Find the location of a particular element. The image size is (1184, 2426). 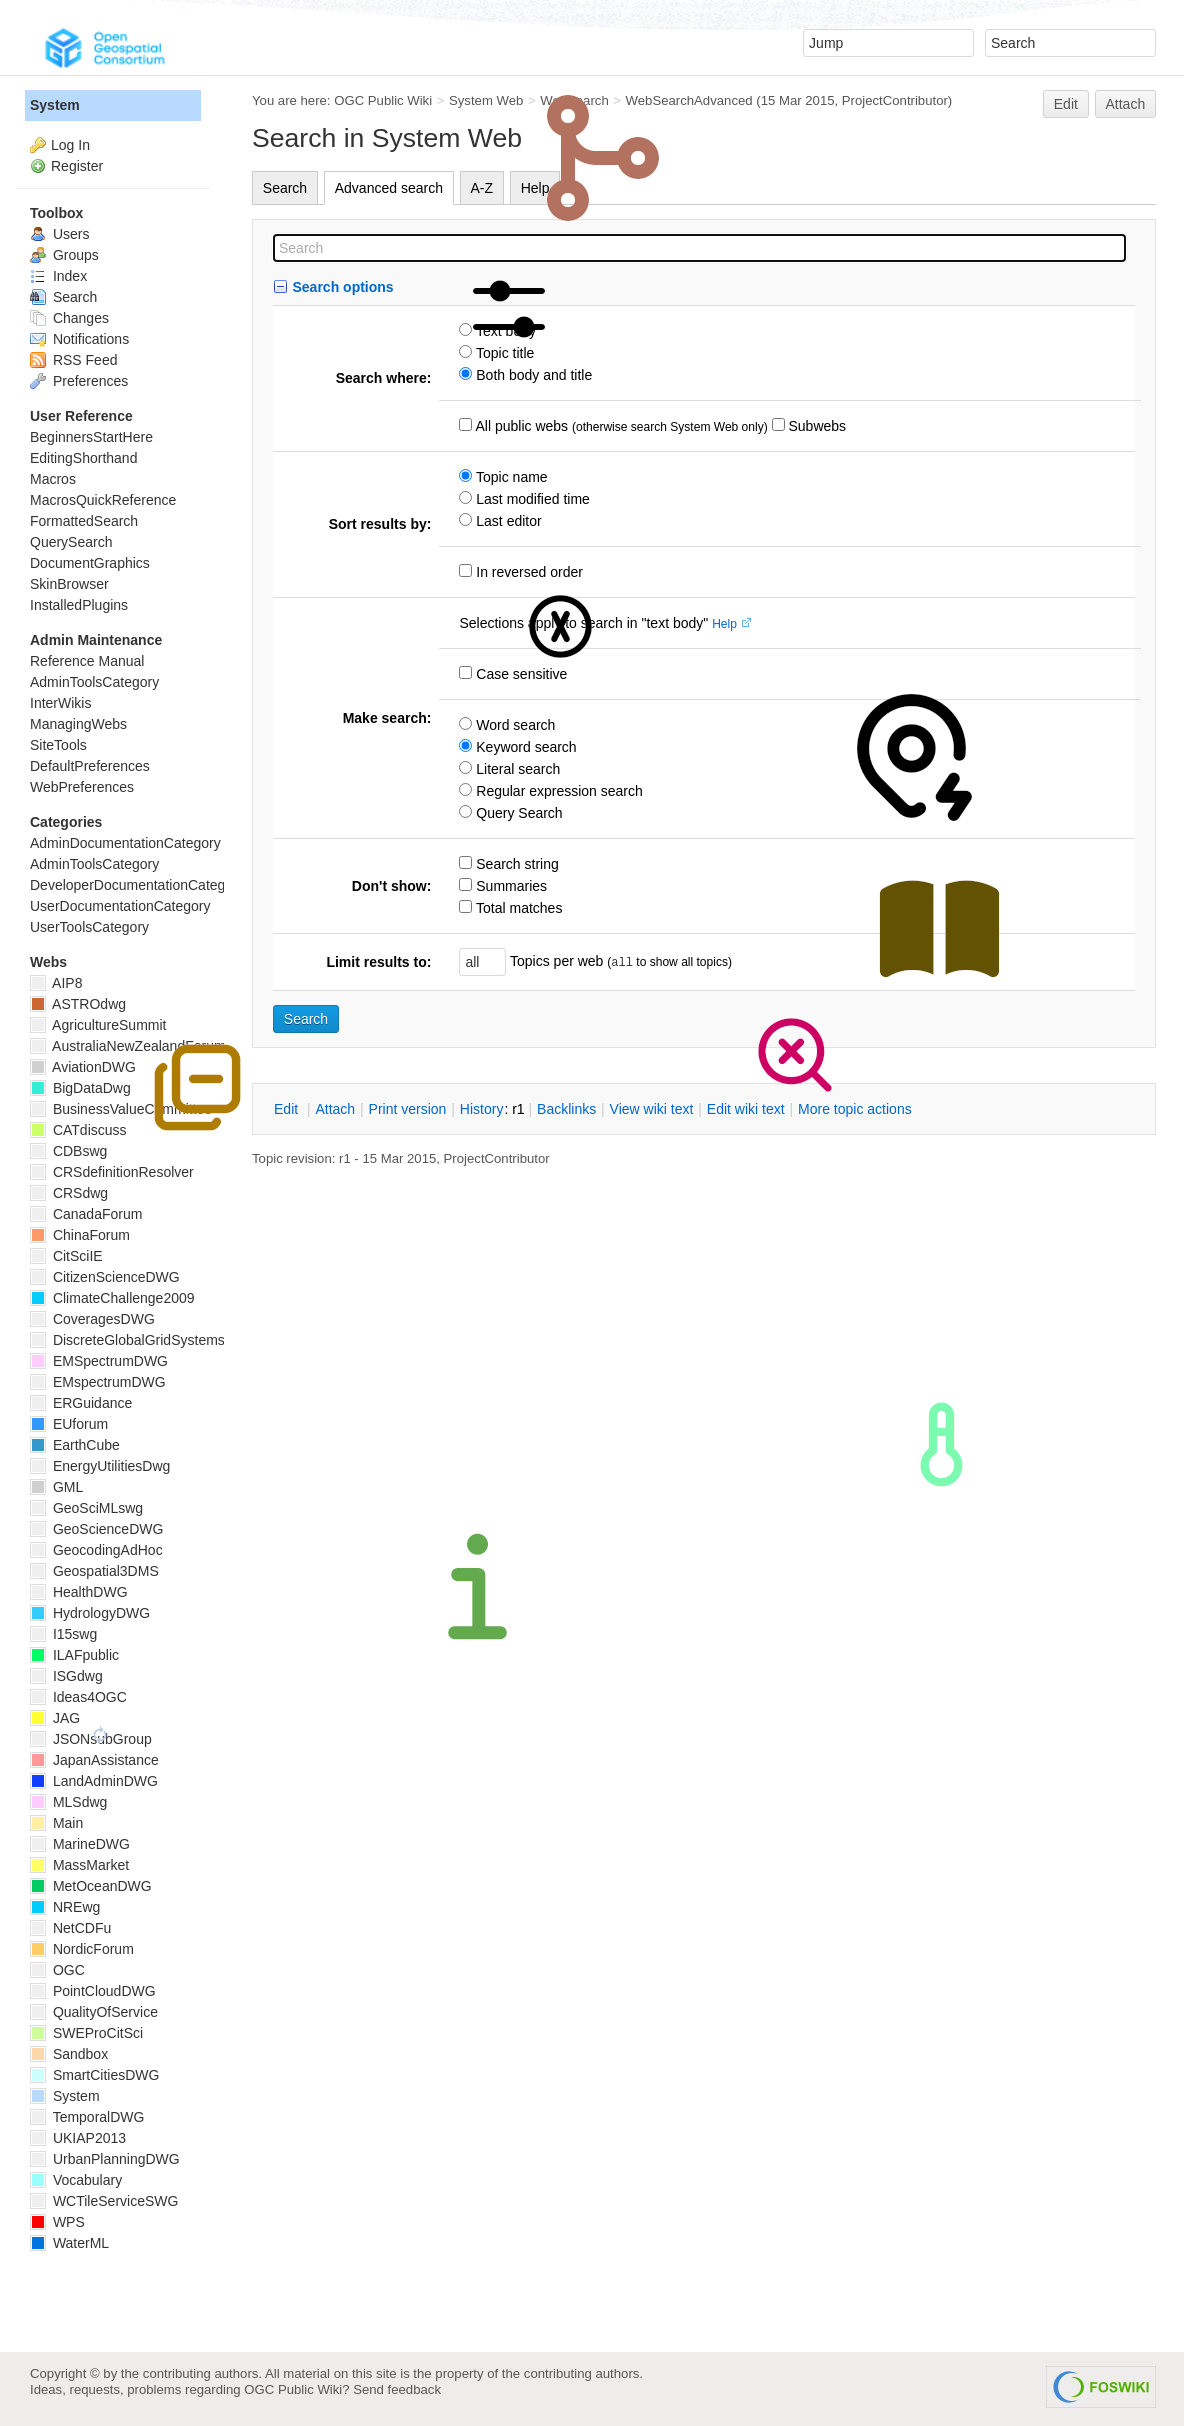

adjust settings or preferences is located at coordinates (509, 309).